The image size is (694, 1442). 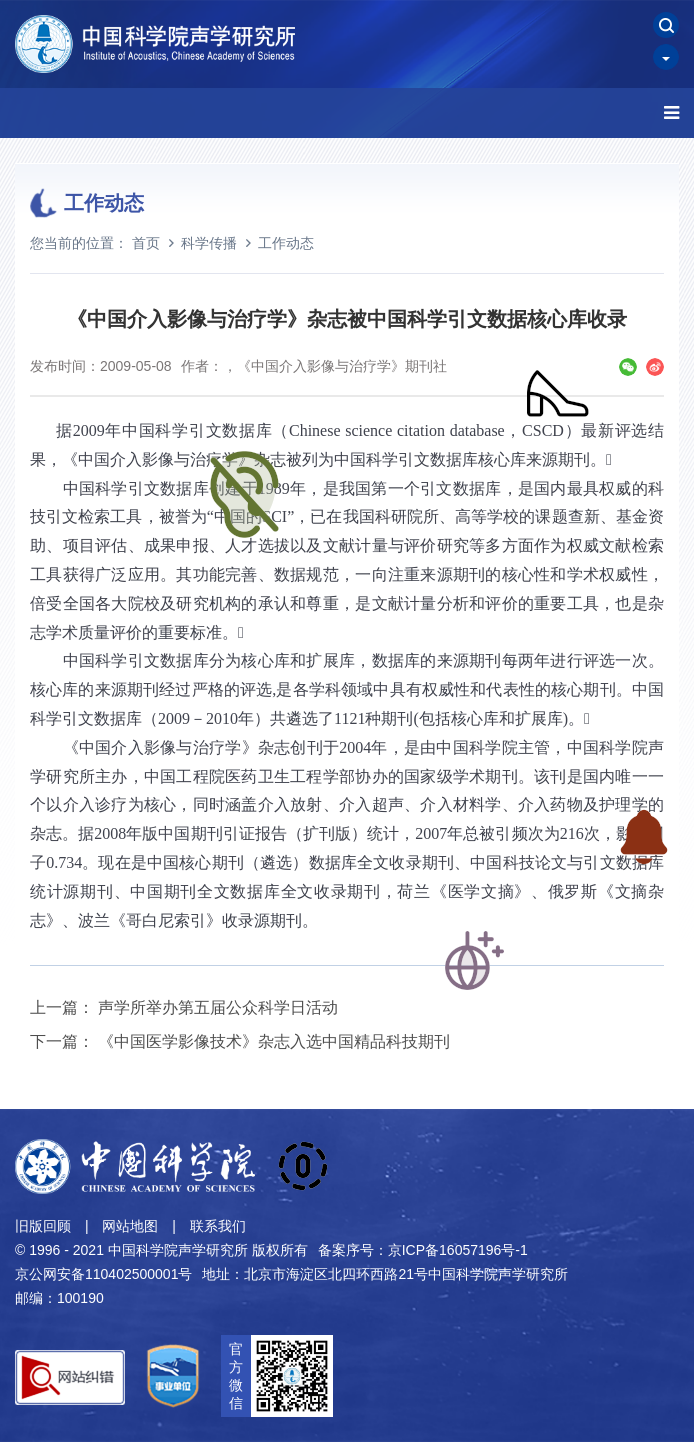 I want to click on mute audio or disable sound, so click(x=244, y=494).